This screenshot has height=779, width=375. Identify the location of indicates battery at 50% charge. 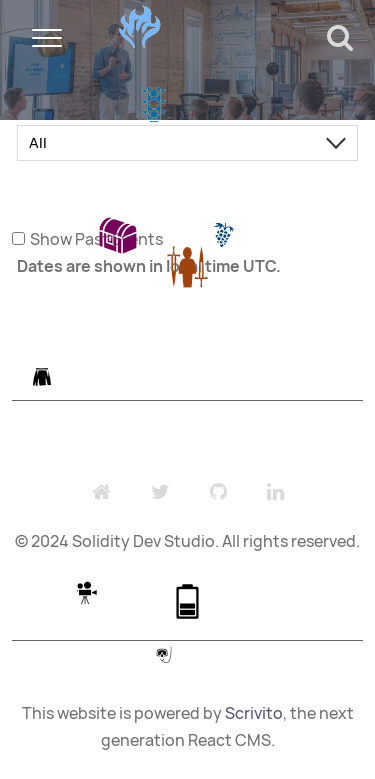
(187, 601).